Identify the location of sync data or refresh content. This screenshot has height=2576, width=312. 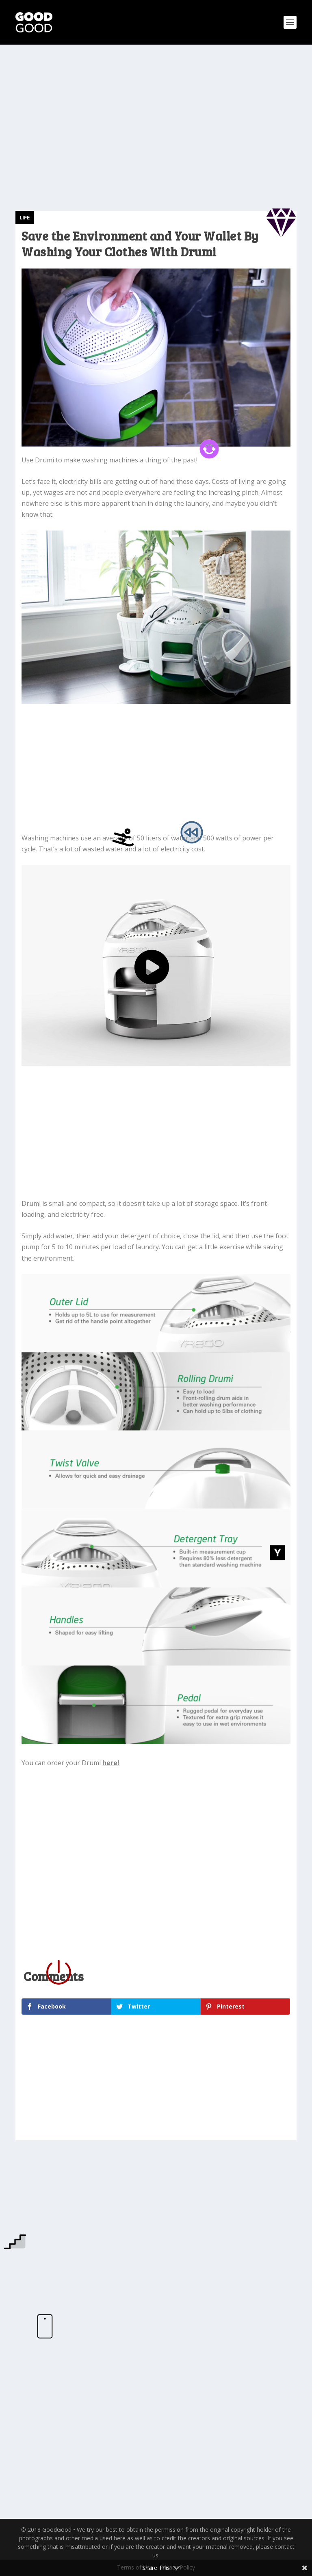
(209, 449).